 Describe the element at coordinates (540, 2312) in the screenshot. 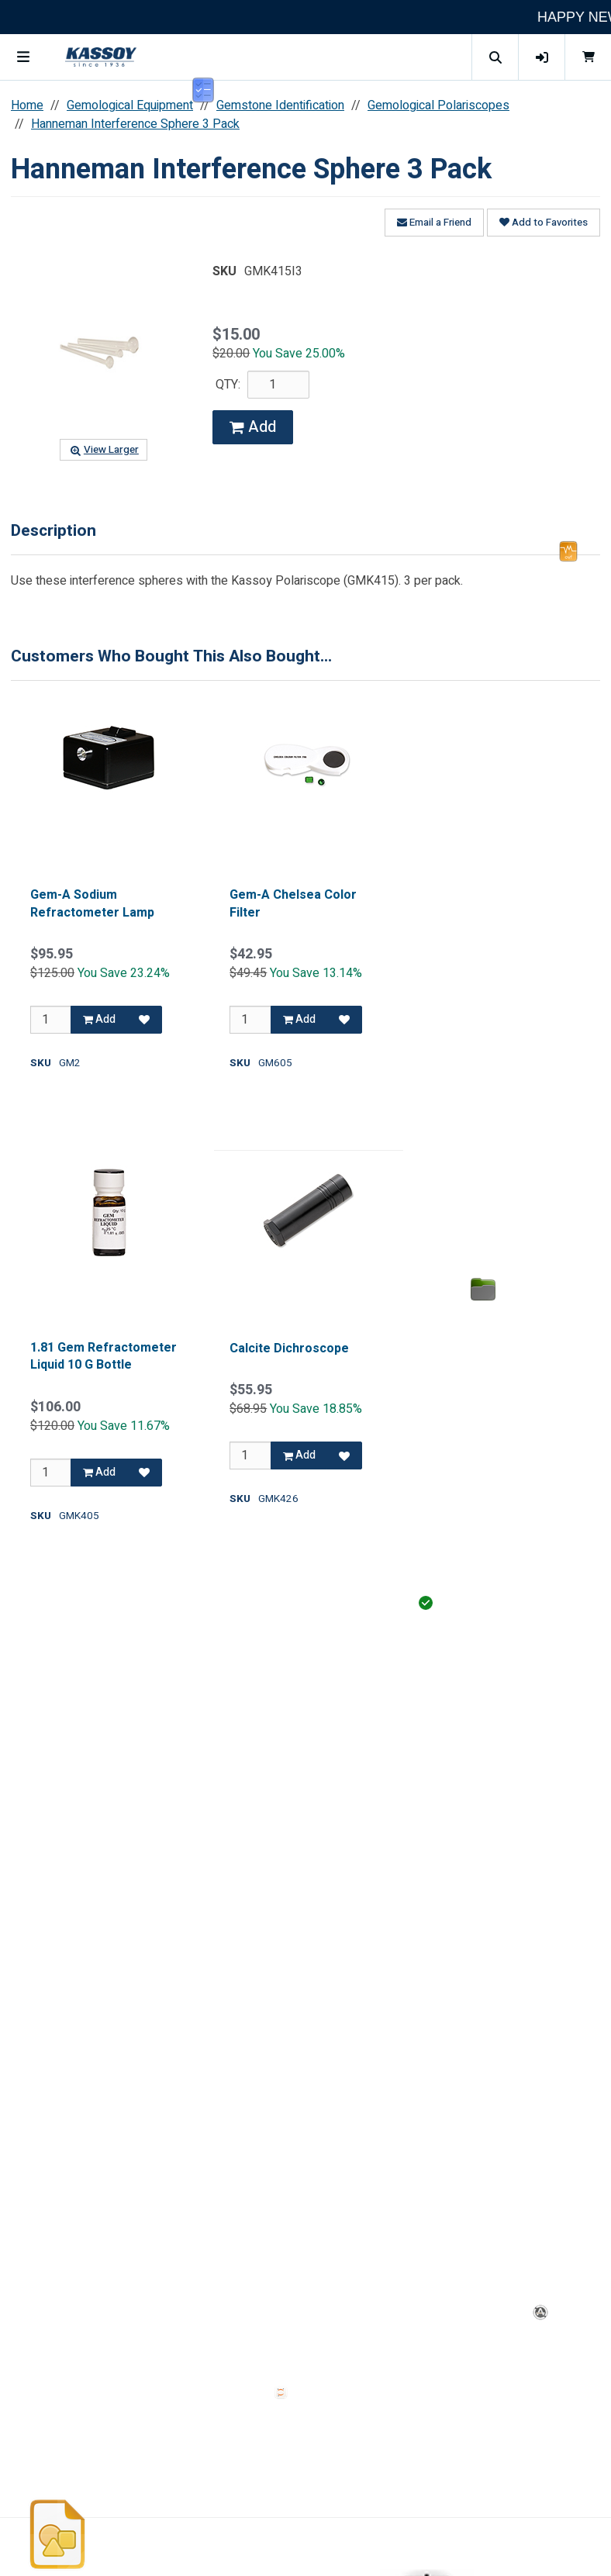

I see `check for available software updates` at that location.